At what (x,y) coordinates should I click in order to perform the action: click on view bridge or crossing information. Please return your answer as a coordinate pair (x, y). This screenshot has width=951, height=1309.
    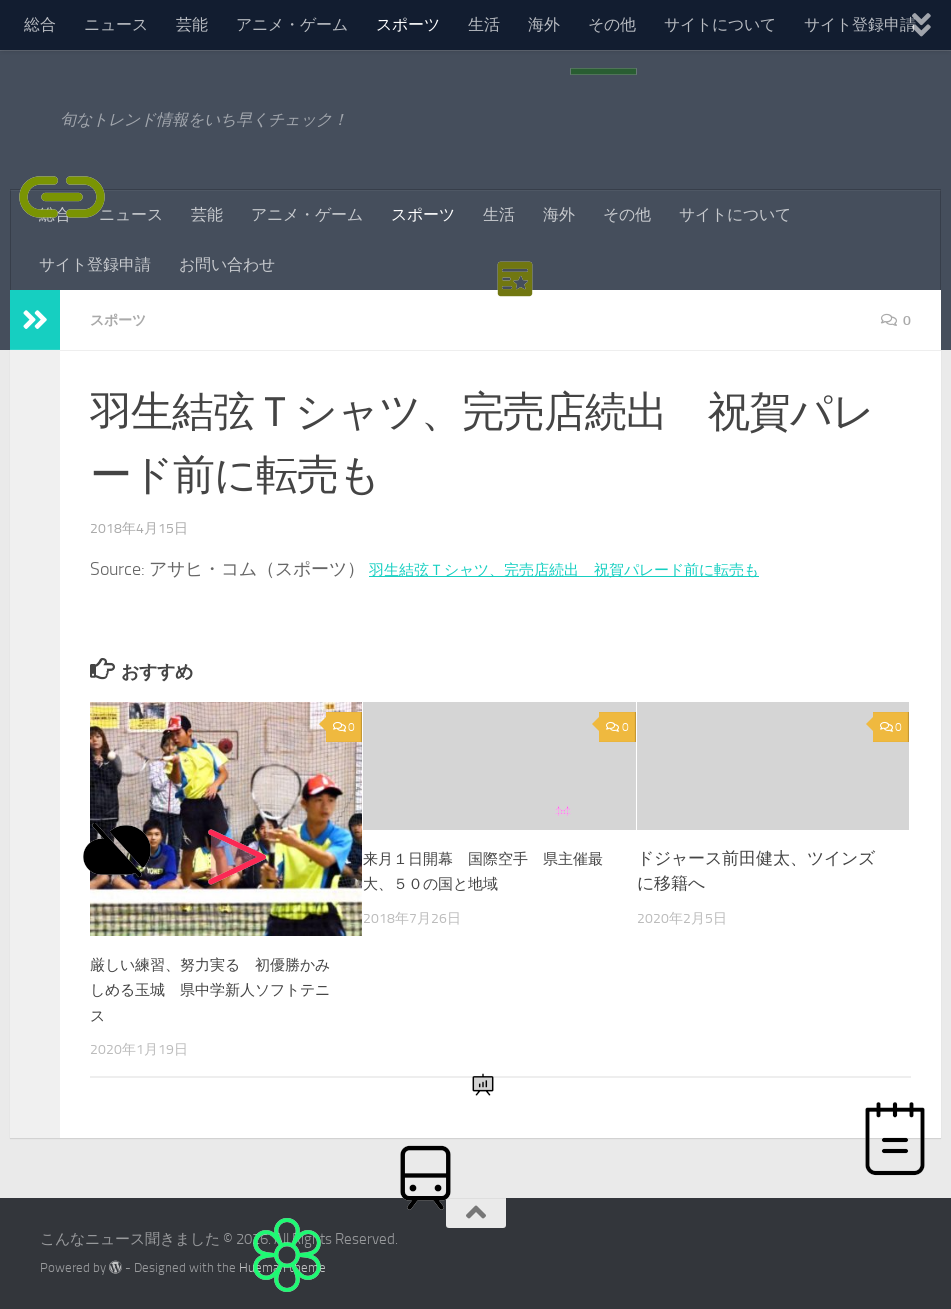
    Looking at the image, I should click on (563, 811).